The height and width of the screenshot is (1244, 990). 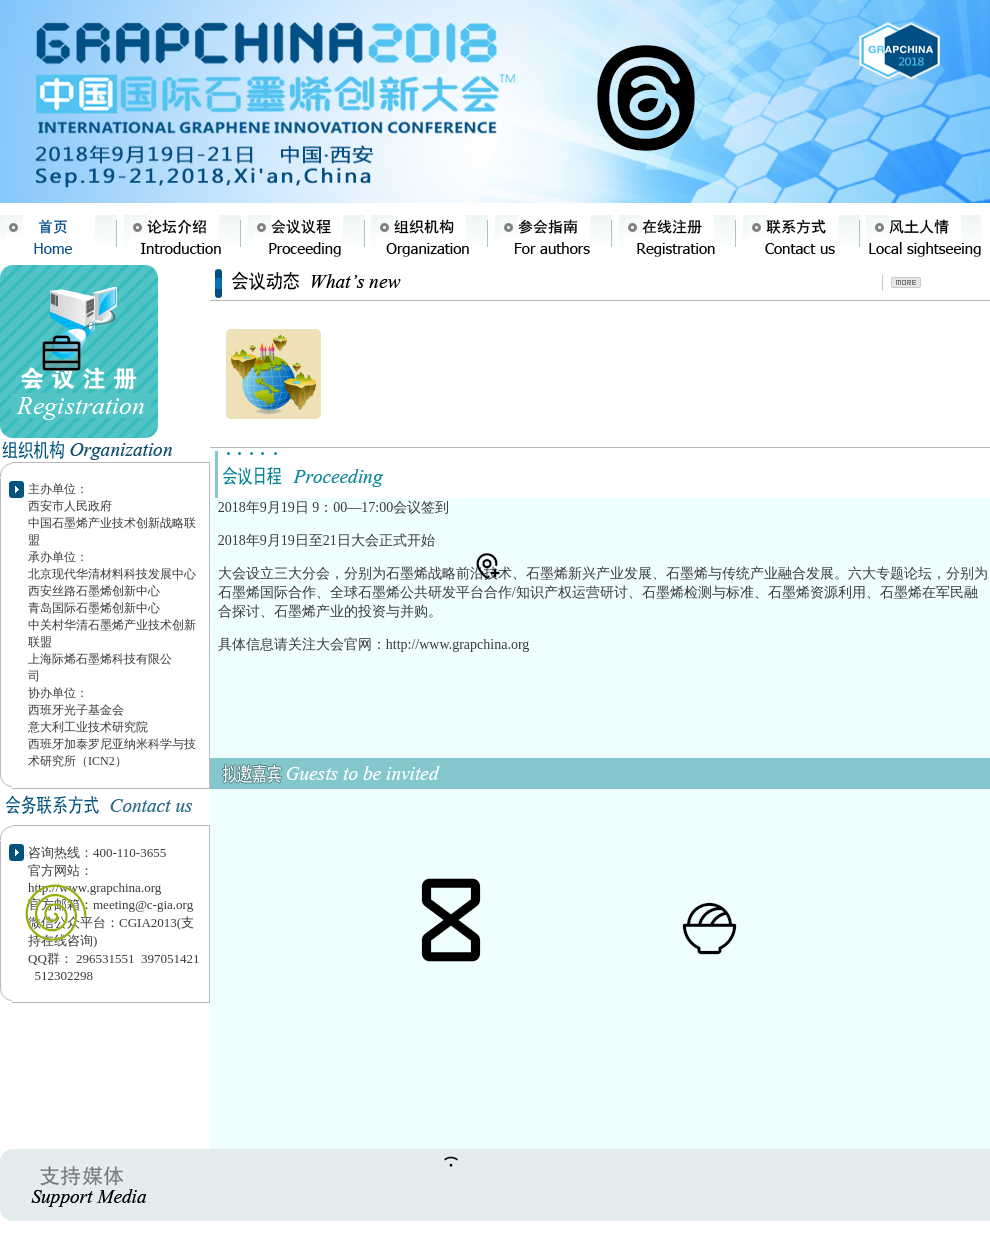 I want to click on indicates weak wifi signal strength, so click(x=451, y=1154).